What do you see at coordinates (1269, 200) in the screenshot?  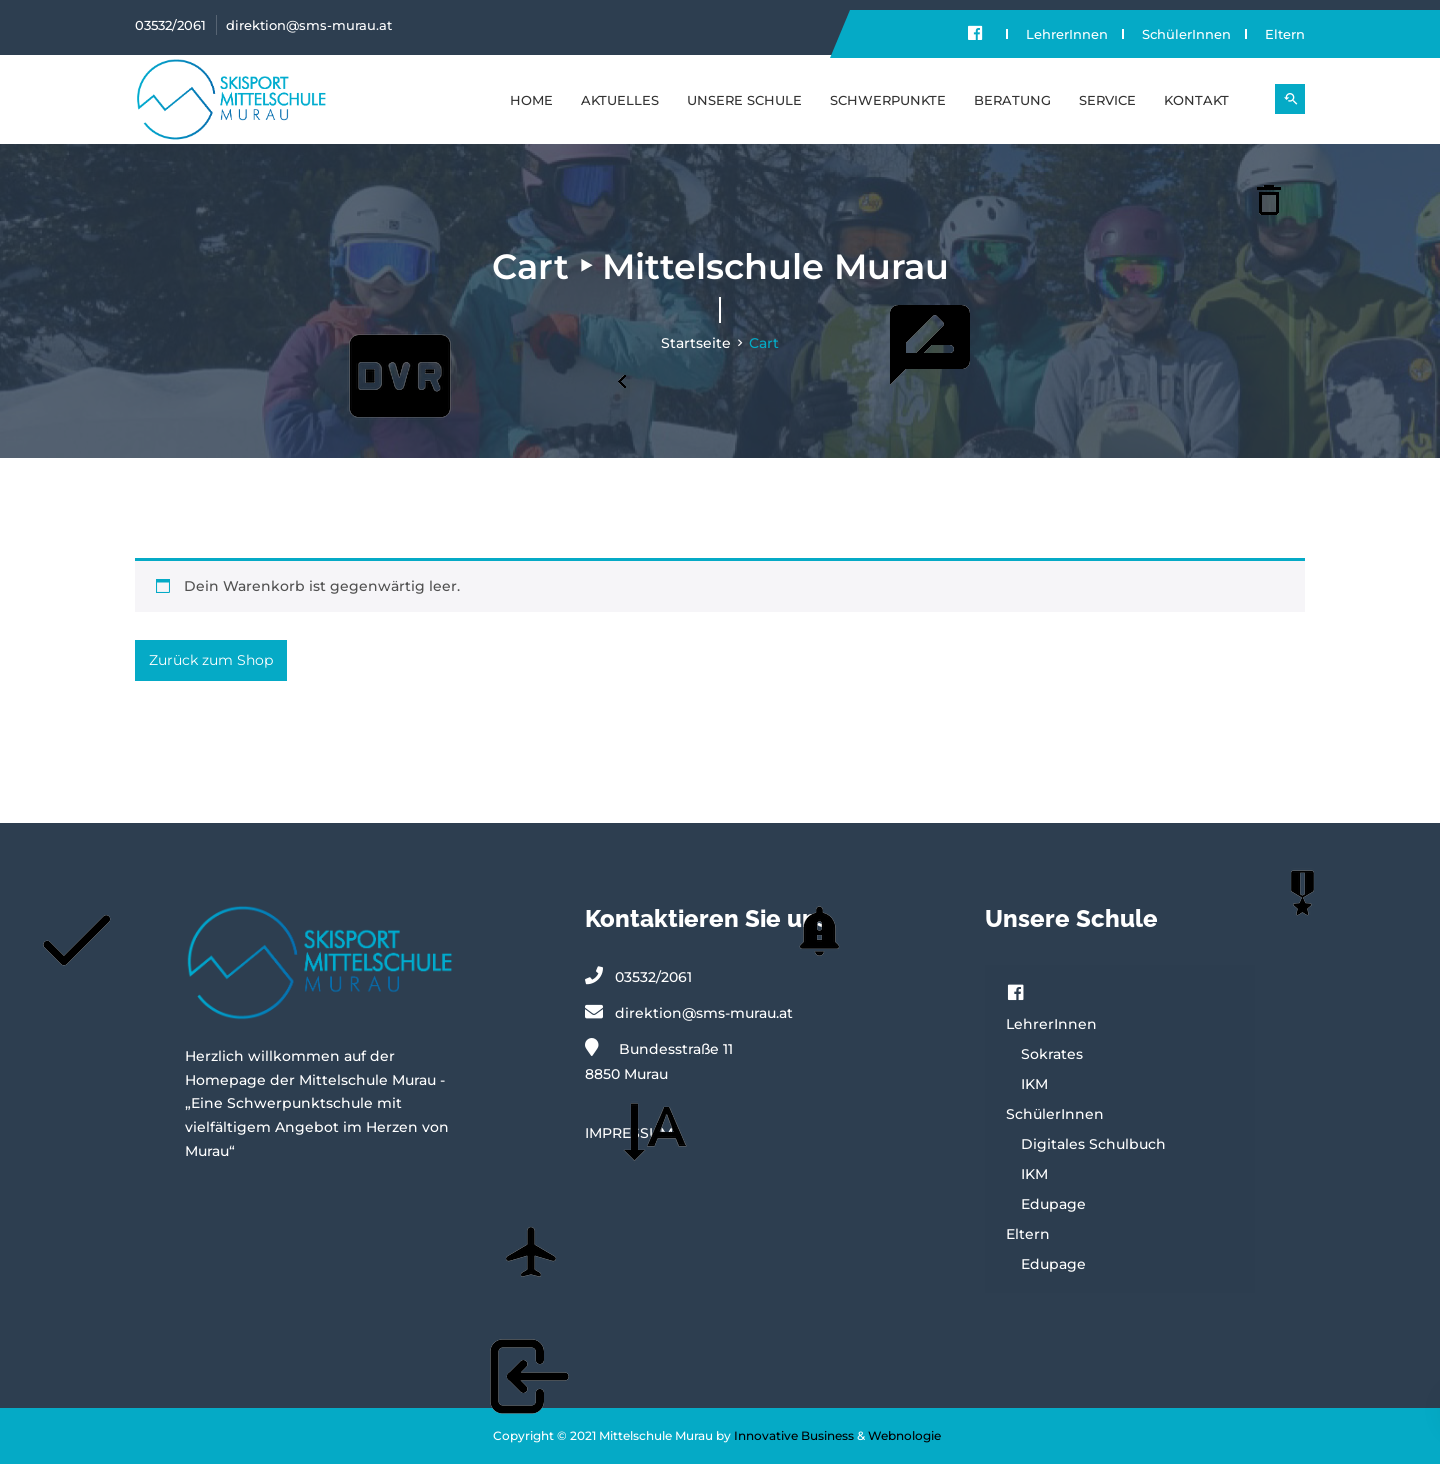 I see `delete selected item` at bounding box center [1269, 200].